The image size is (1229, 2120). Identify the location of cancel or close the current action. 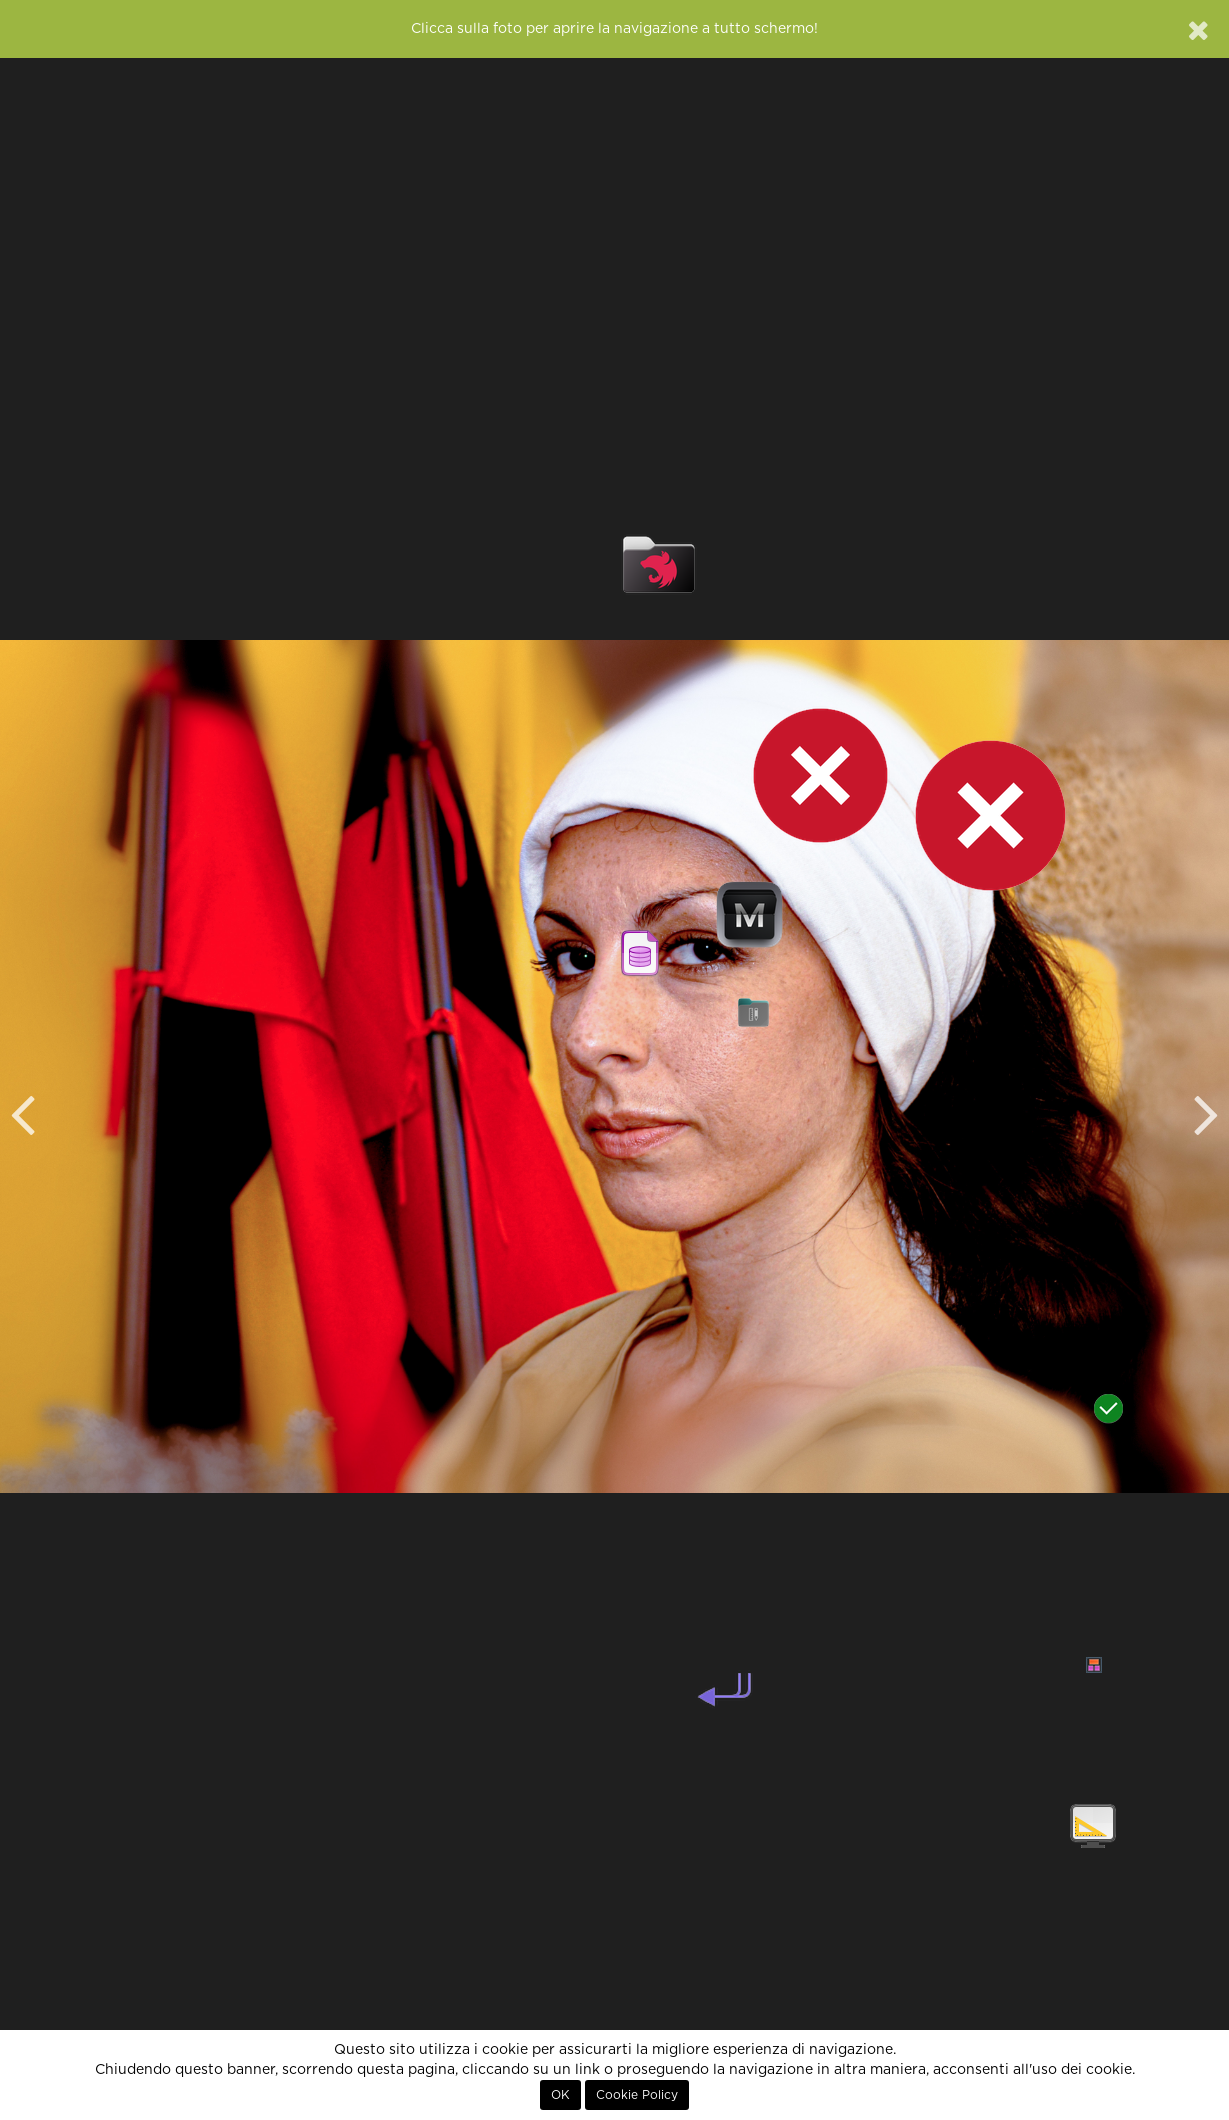
(990, 815).